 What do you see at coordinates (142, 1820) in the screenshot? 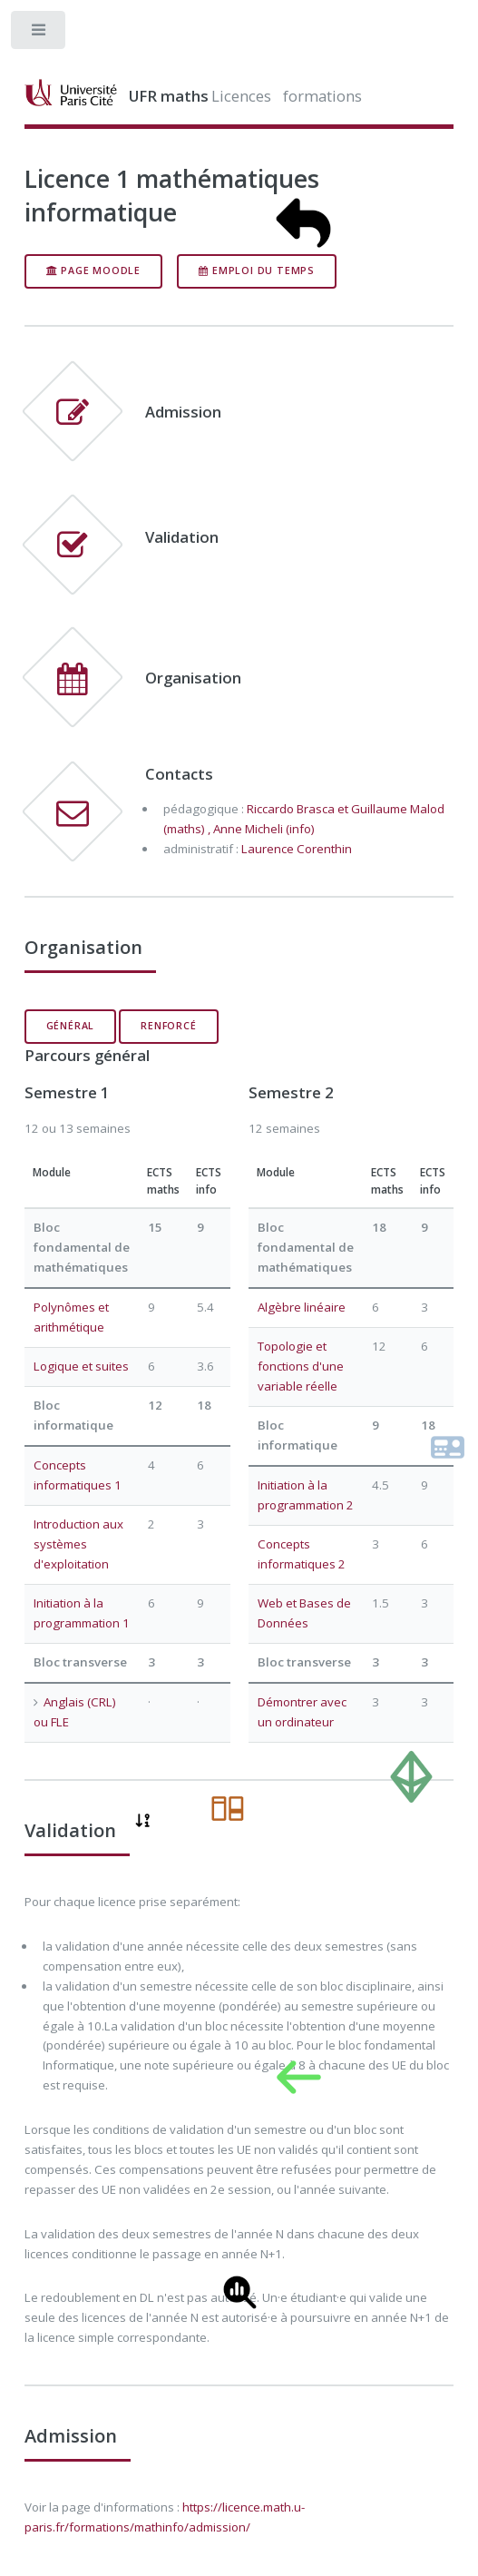
I see `sort items in descending numerical order (9 to 1)` at bounding box center [142, 1820].